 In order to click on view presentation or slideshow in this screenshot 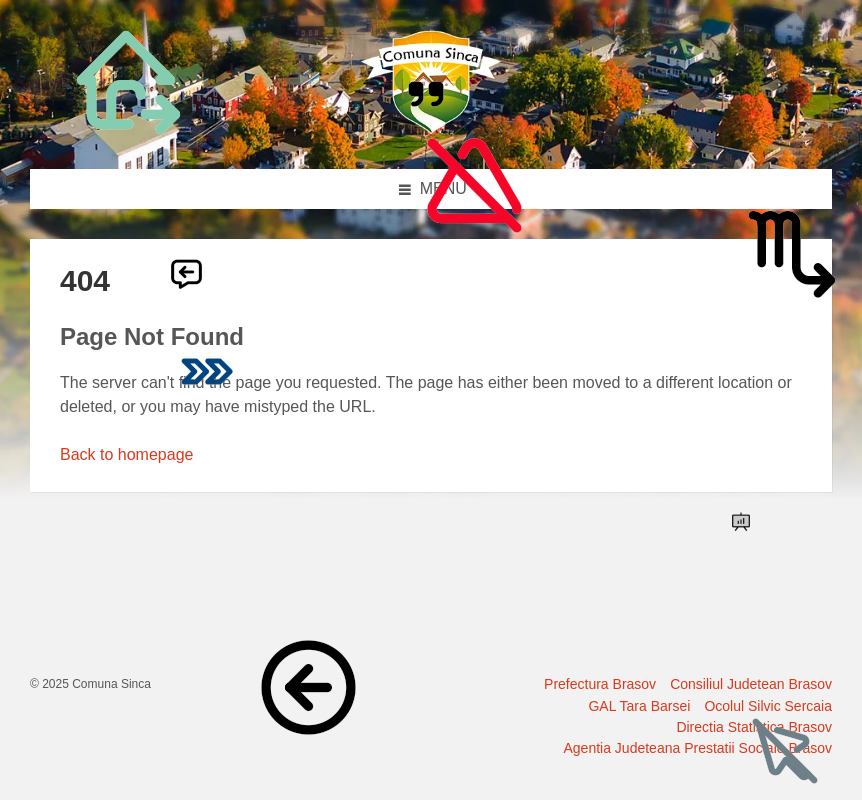, I will do `click(741, 522)`.